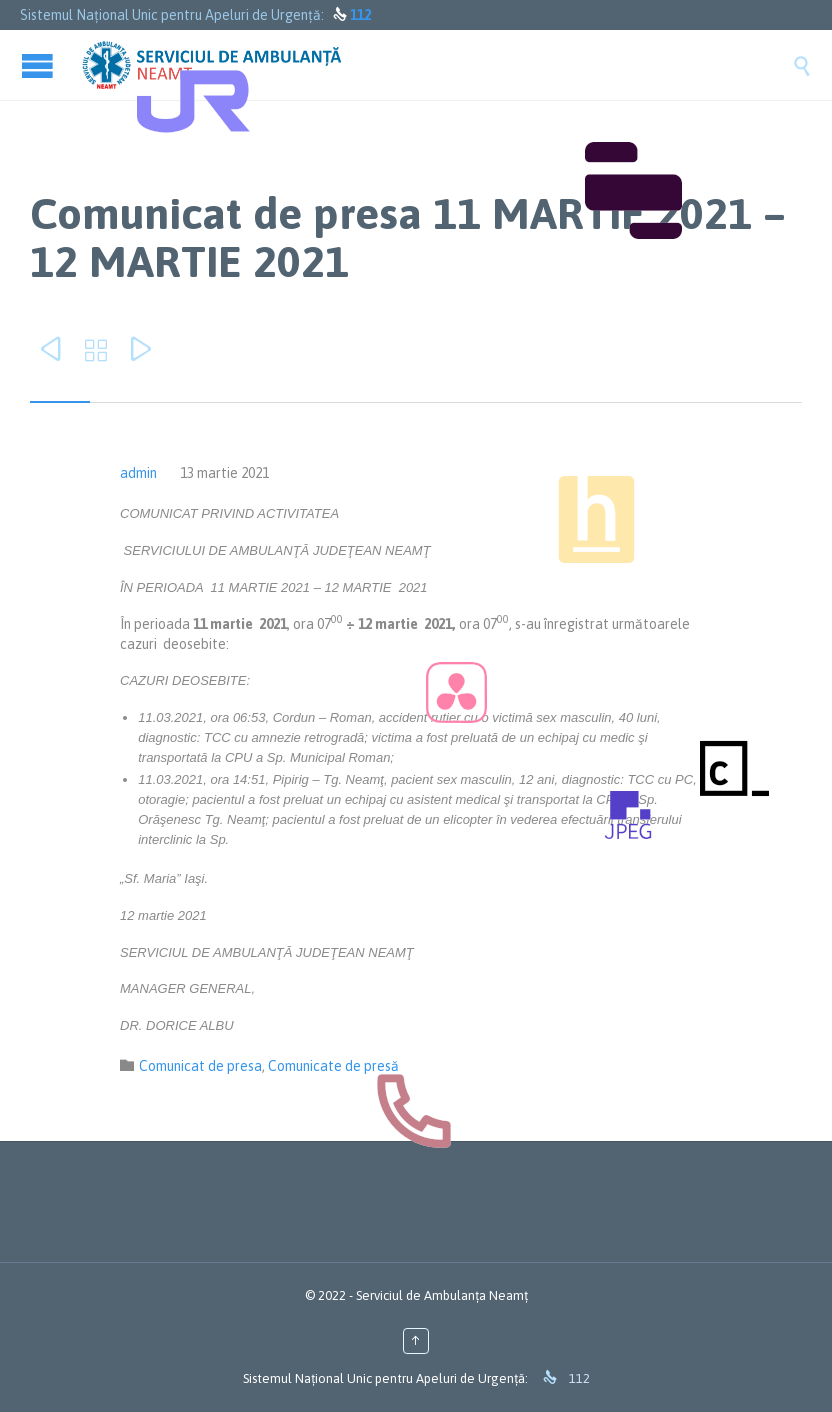  Describe the element at coordinates (456, 692) in the screenshot. I see `open DaVinci Resolve video editing software` at that location.